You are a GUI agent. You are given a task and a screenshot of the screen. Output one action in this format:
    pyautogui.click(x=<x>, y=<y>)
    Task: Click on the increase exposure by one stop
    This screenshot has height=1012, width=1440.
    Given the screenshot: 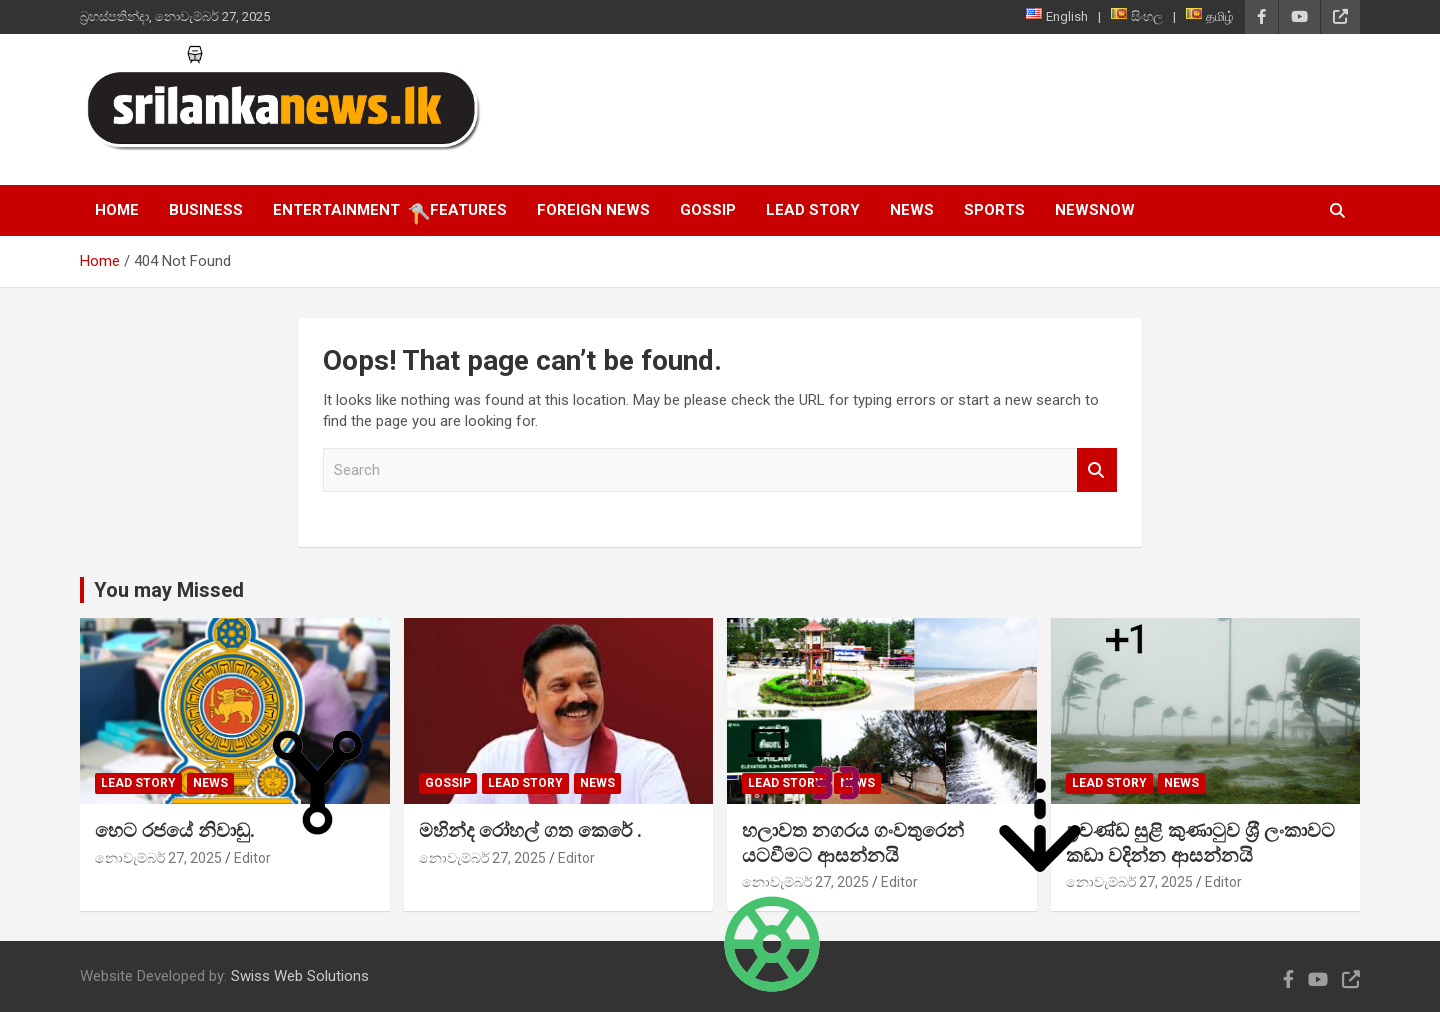 What is the action you would take?
    pyautogui.click(x=1124, y=640)
    